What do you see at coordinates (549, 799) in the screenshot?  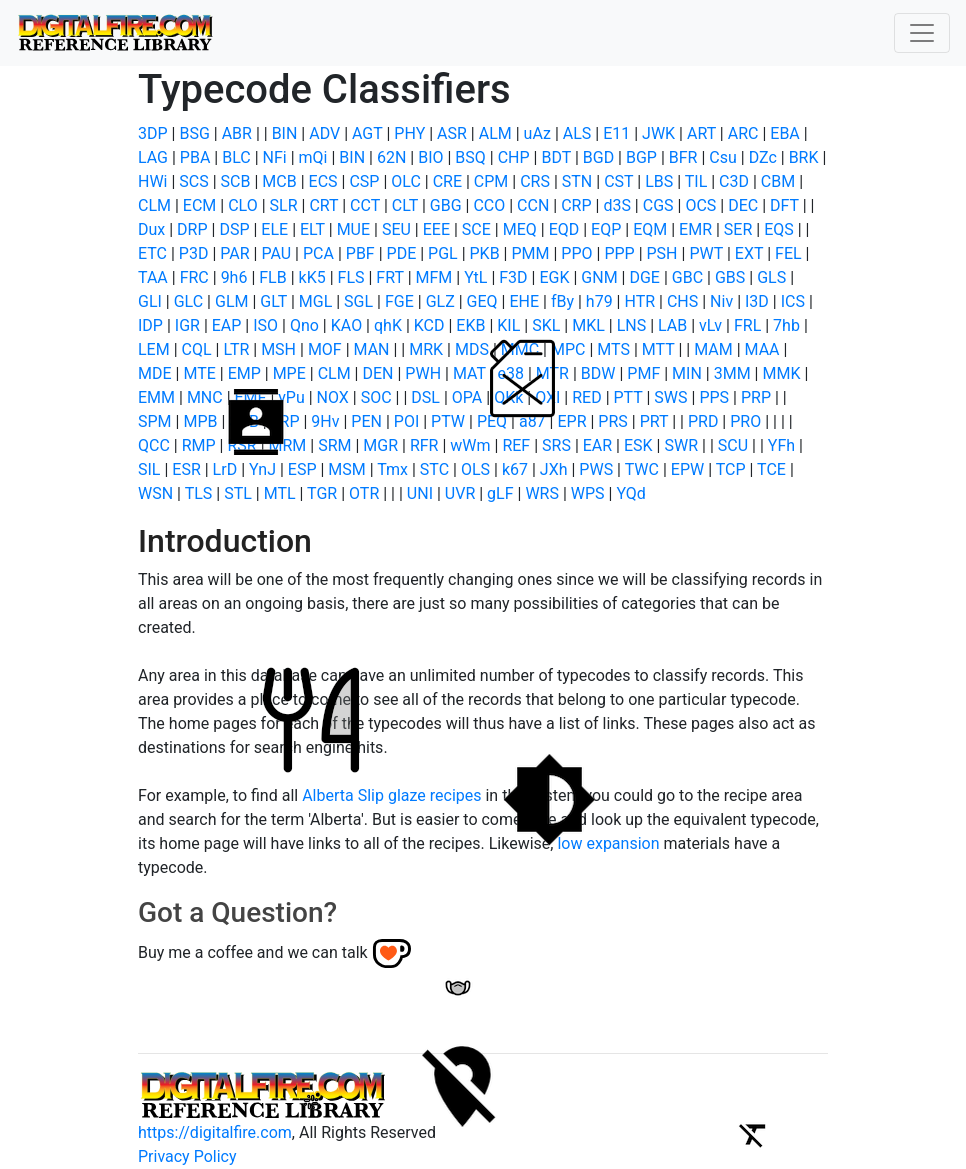 I see `adjust screen brightness level` at bounding box center [549, 799].